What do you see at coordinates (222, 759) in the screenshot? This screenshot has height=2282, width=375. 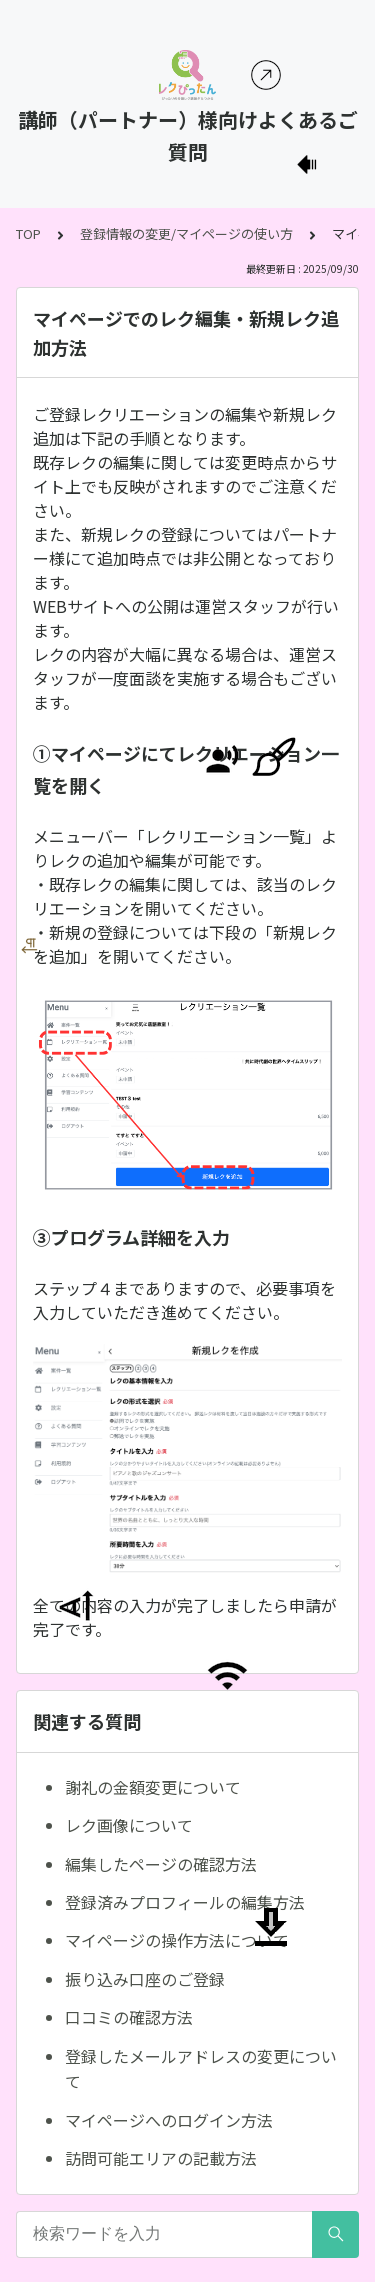 I see `activate voice recording or speech input` at bounding box center [222, 759].